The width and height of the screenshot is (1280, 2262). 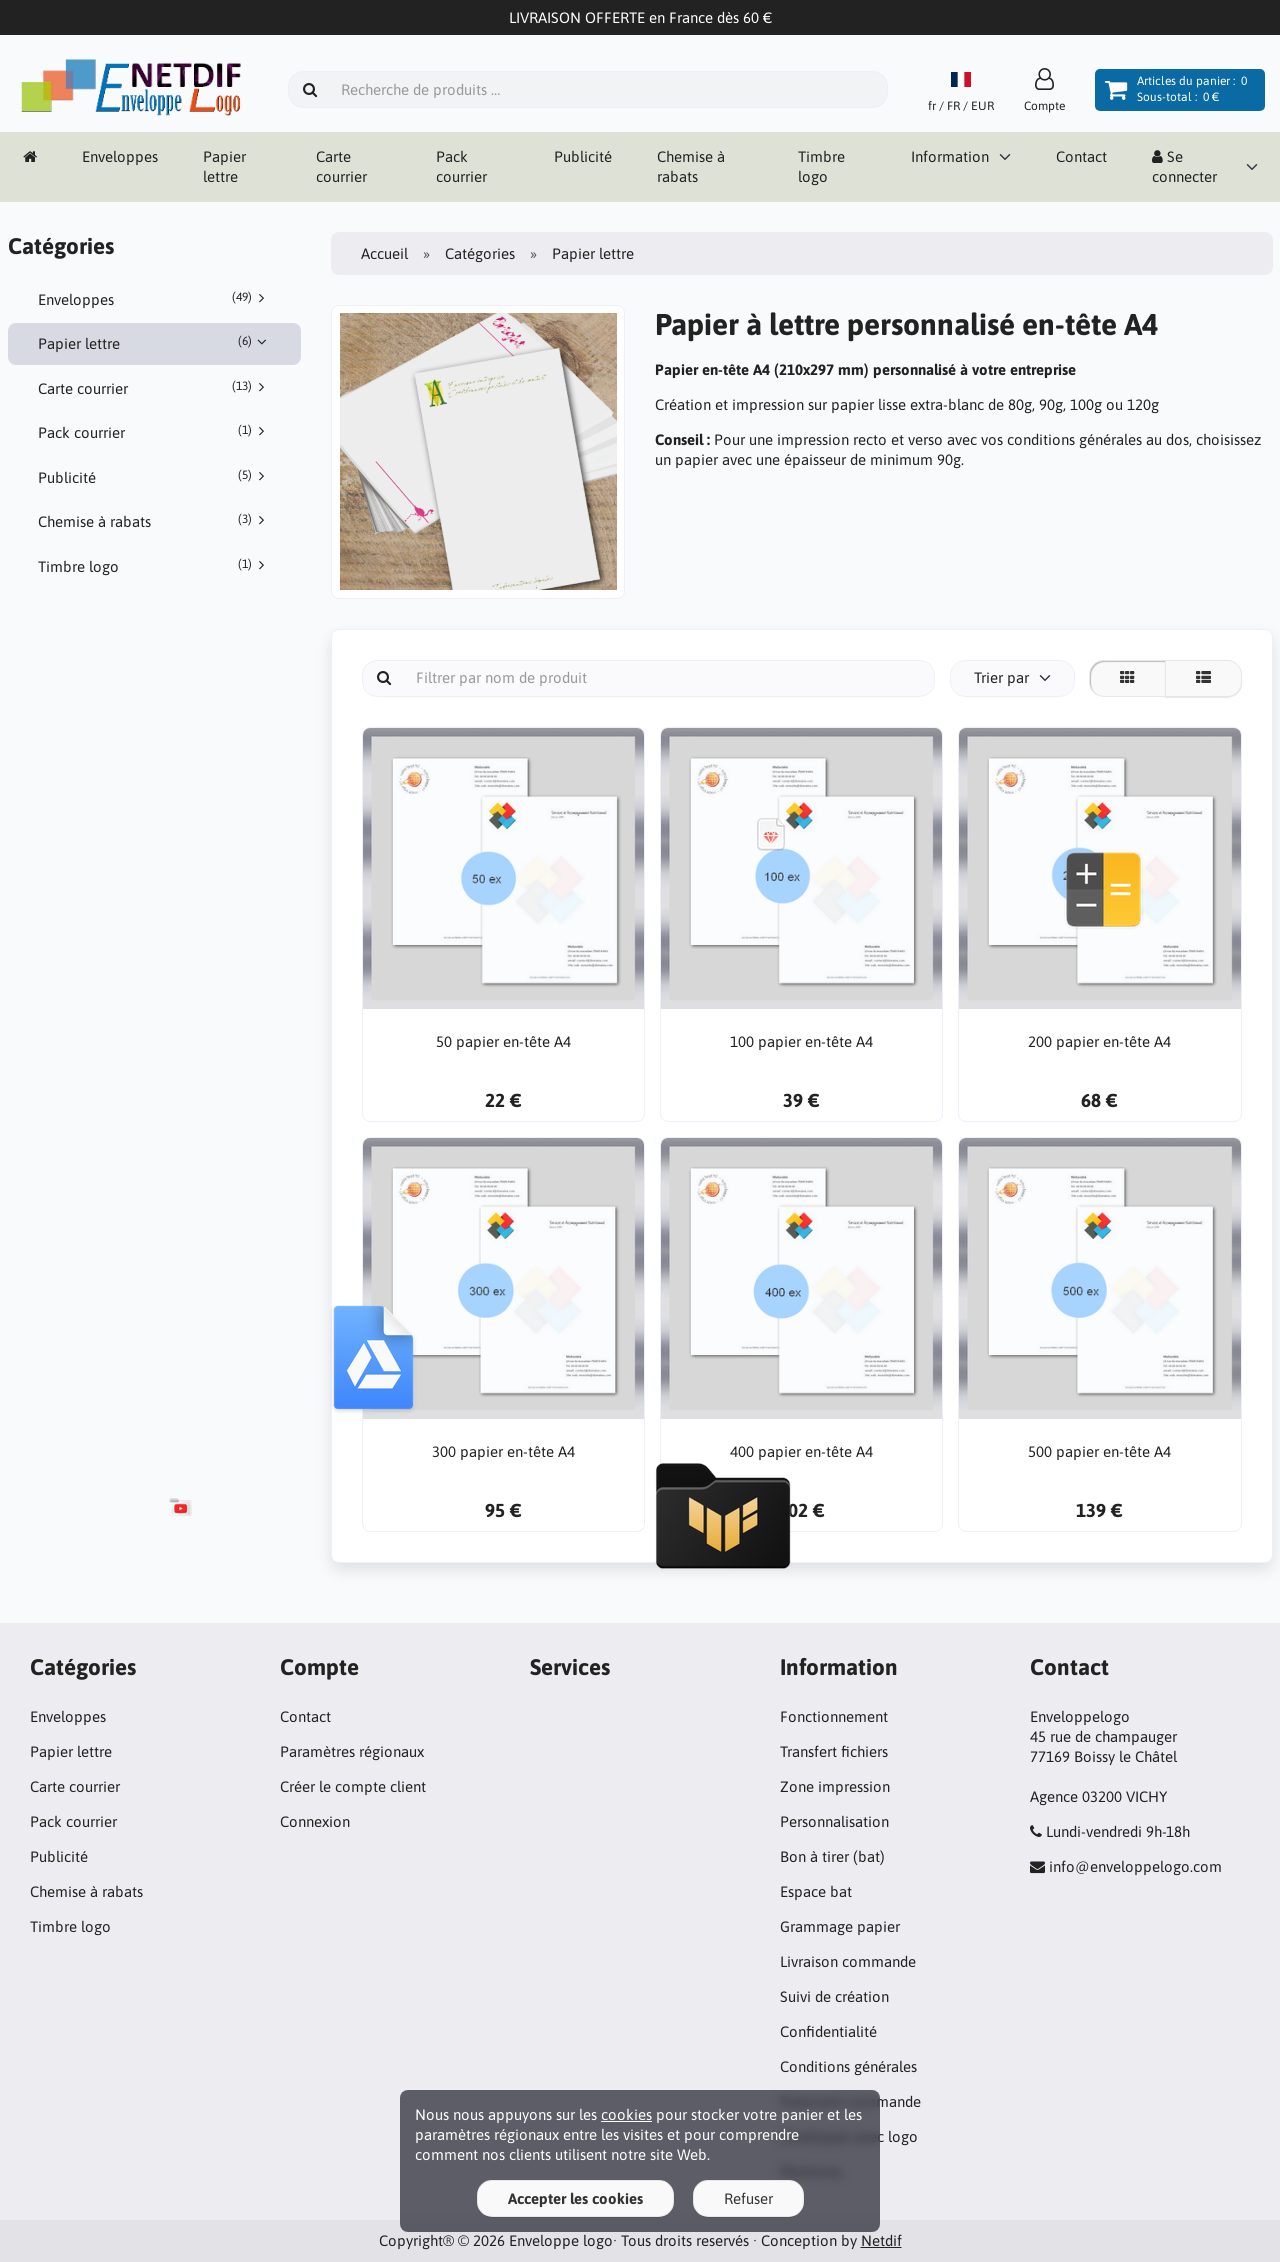 What do you see at coordinates (180, 1507) in the screenshot?
I see `open folder containing YouTube downloads` at bounding box center [180, 1507].